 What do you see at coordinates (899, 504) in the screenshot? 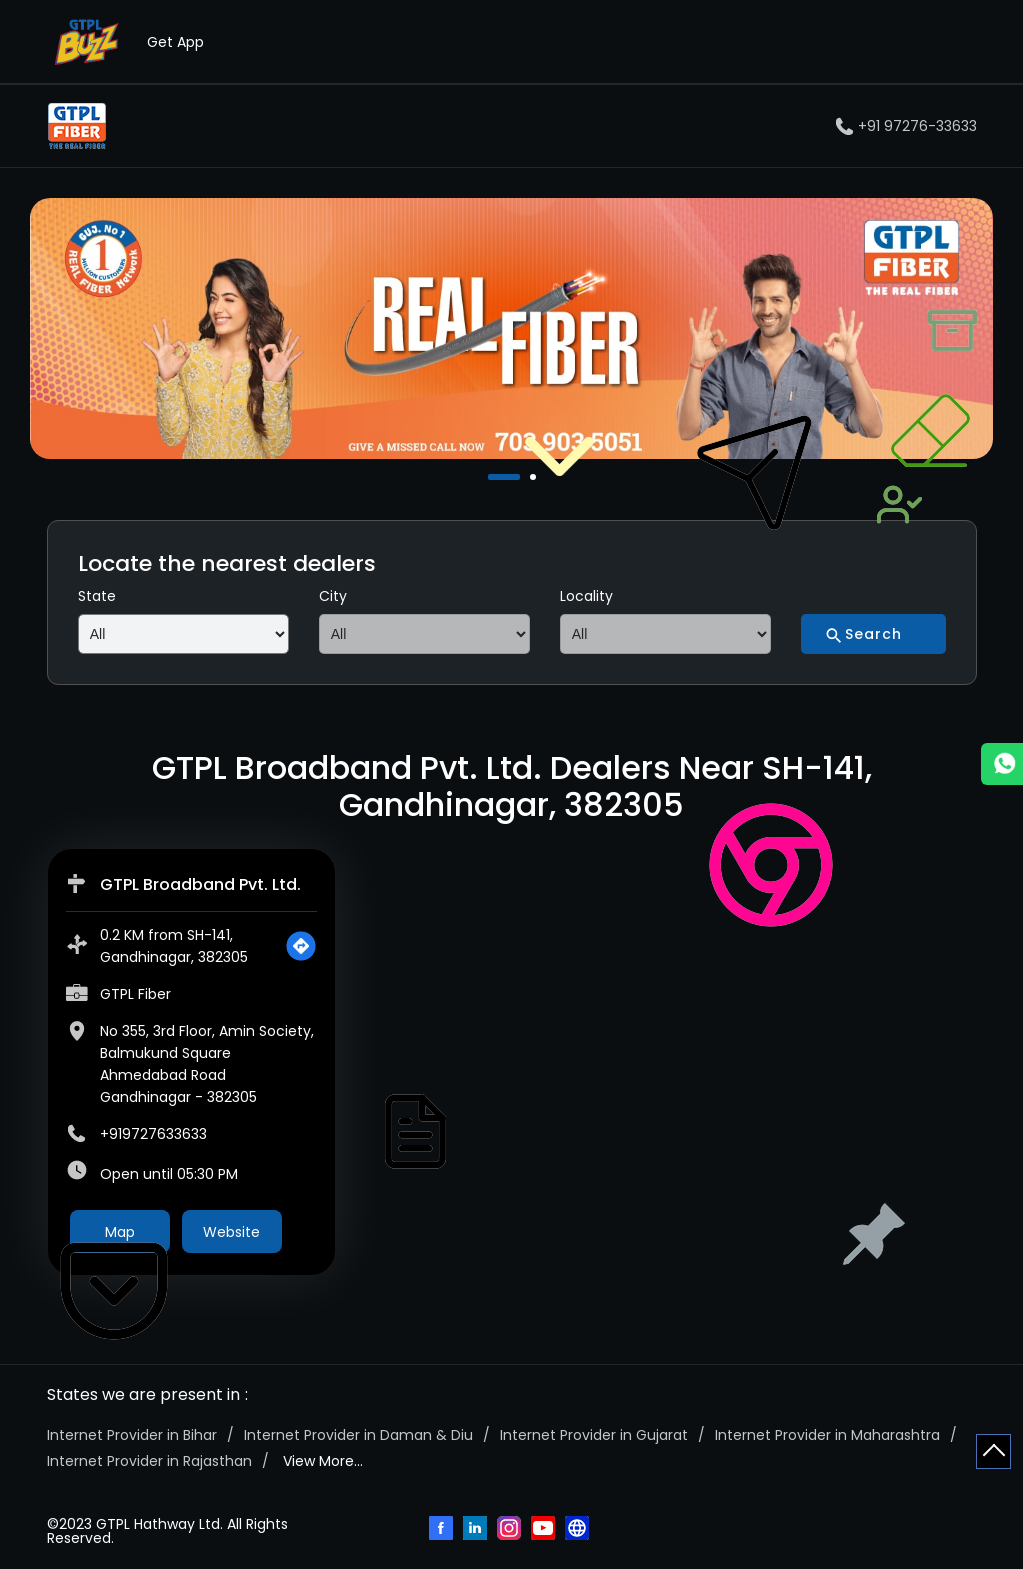
I see `verify or approve a user account` at bounding box center [899, 504].